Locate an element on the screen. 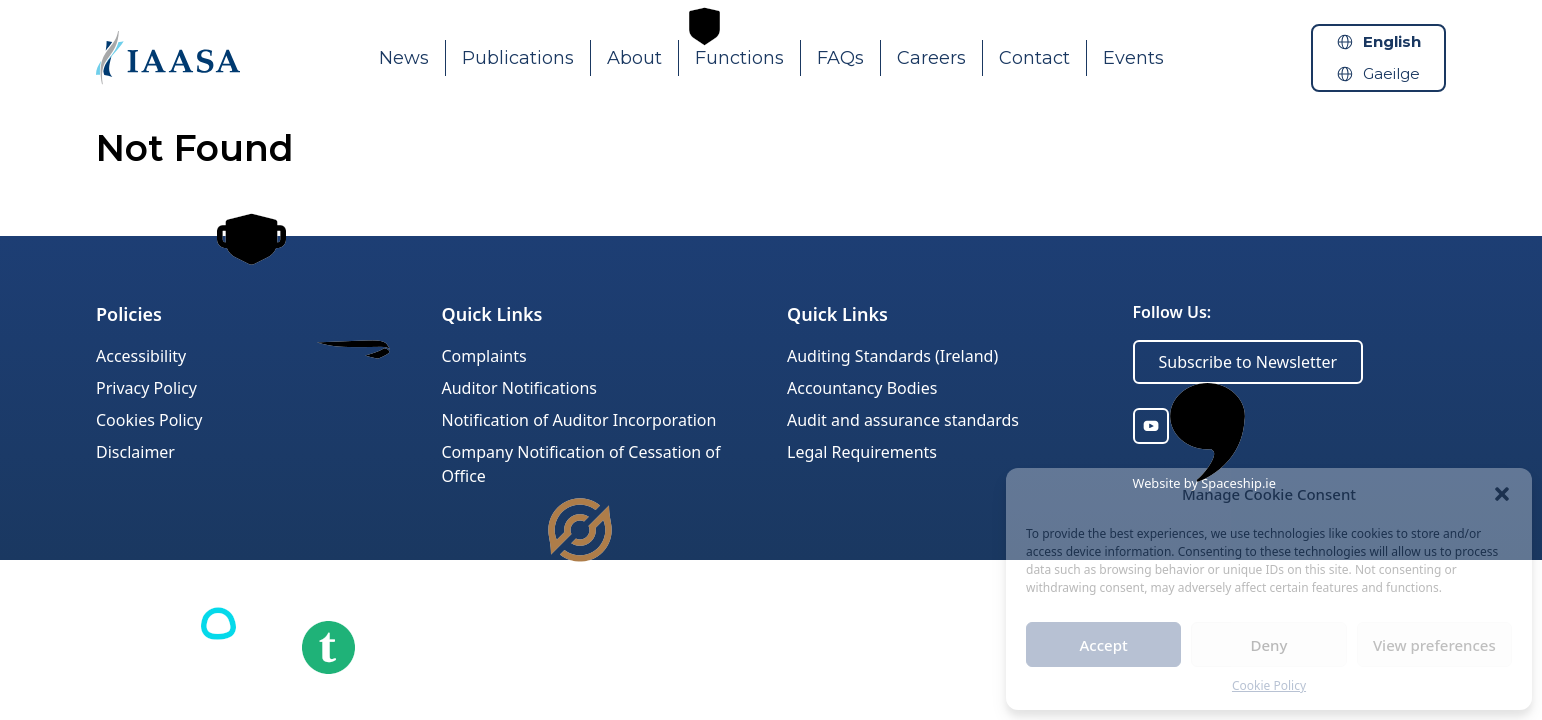 The width and height of the screenshot is (1542, 720). talend brand logo is located at coordinates (328, 647).